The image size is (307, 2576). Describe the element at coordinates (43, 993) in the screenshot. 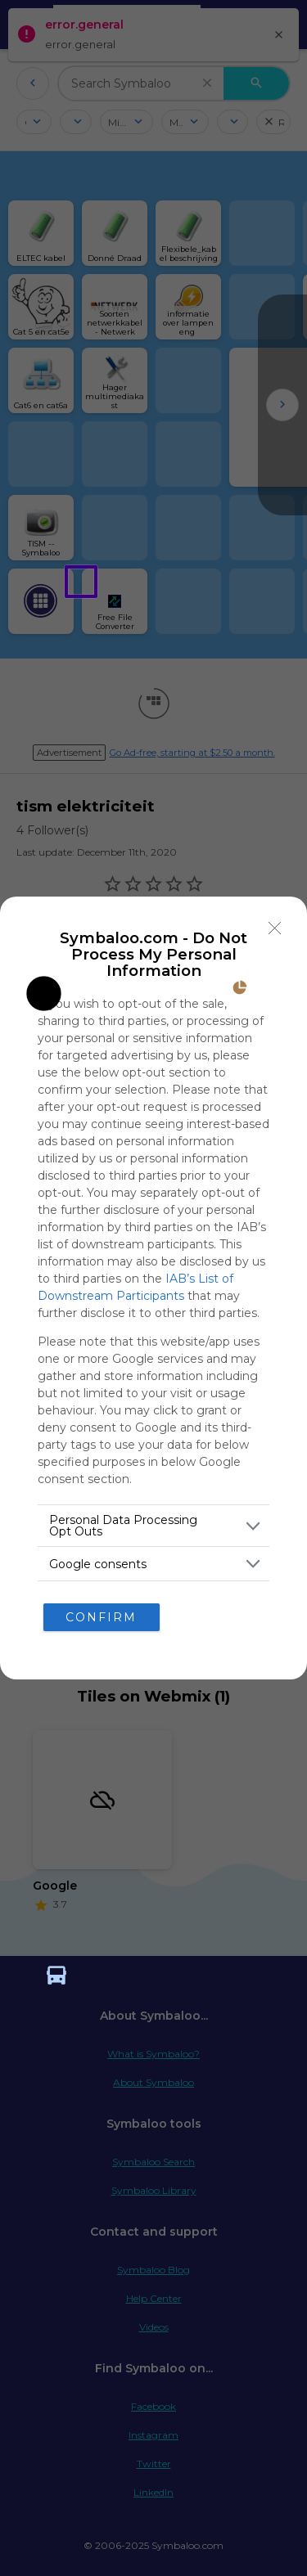

I see `unselected or inactive radio button option` at that location.